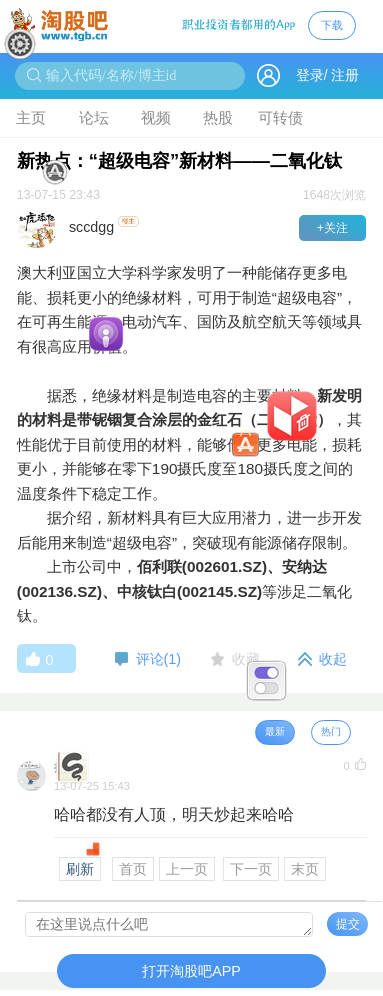  I want to click on open the software center to browse and install applications, so click(245, 444).